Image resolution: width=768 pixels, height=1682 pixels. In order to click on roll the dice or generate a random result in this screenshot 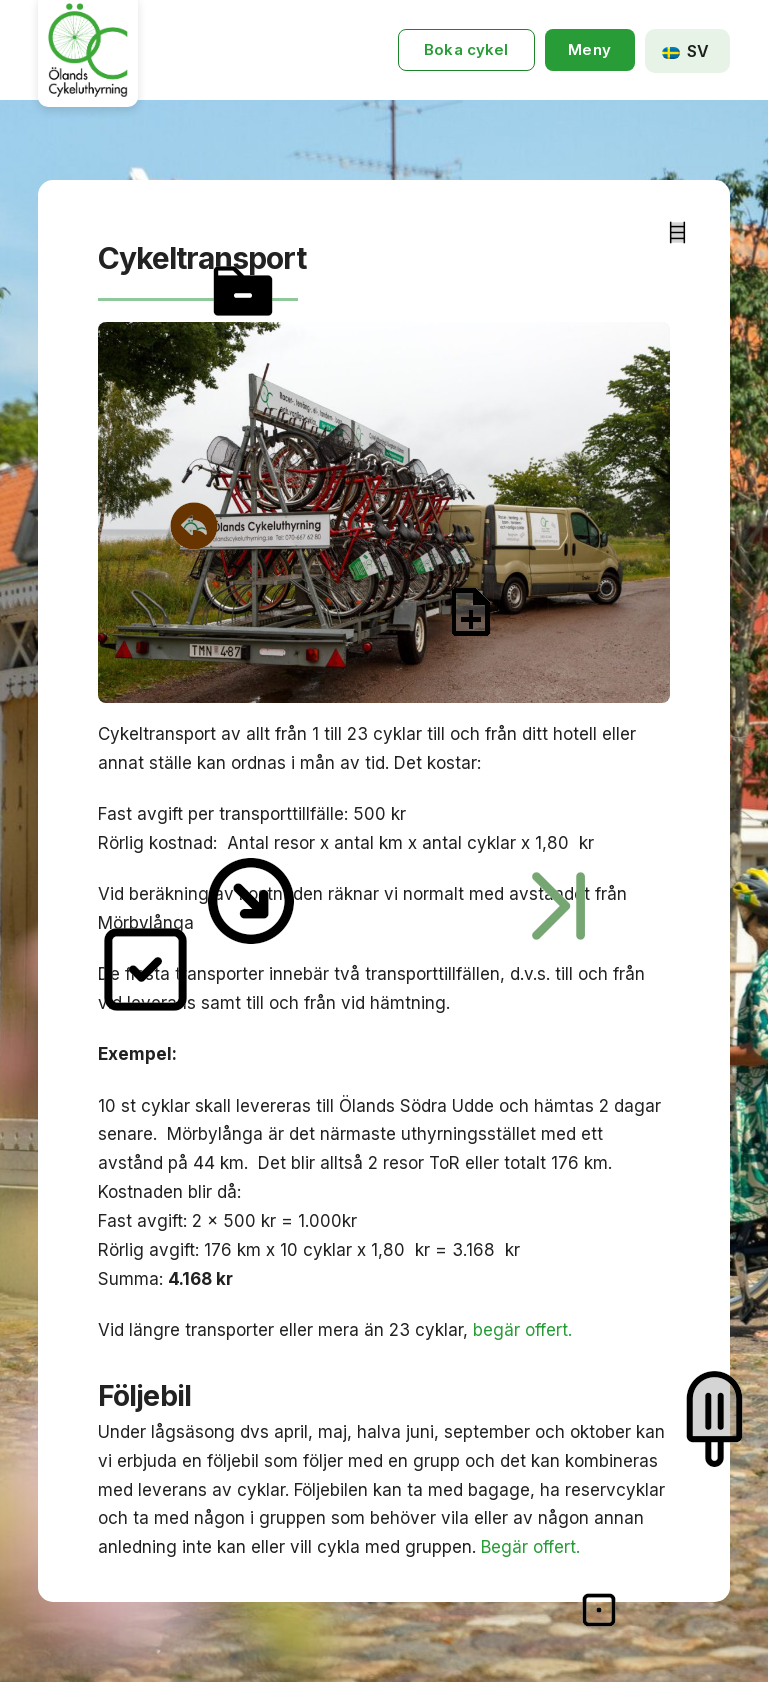, I will do `click(599, 1610)`.